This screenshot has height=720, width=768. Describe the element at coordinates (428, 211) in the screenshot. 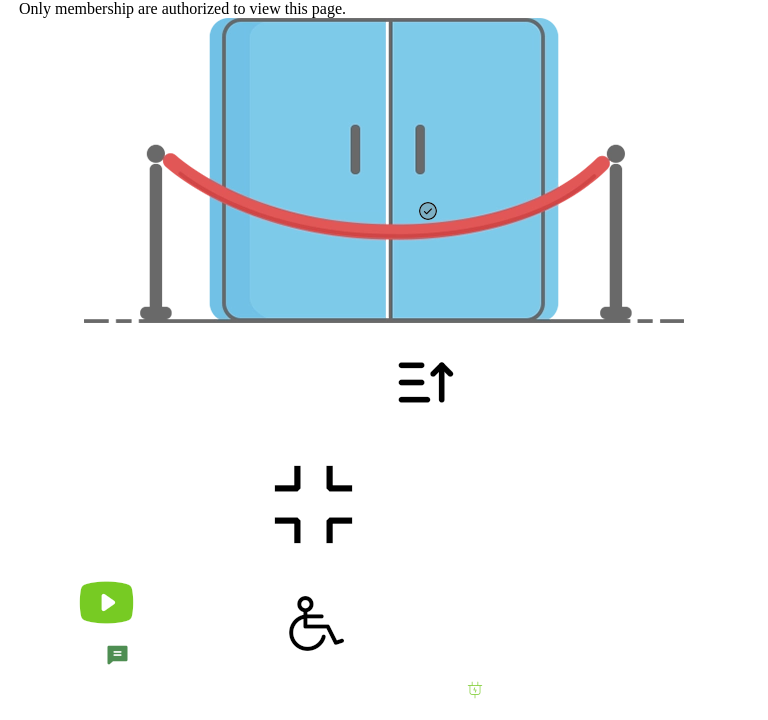

I see `indicates successful completion of an action` at that location.